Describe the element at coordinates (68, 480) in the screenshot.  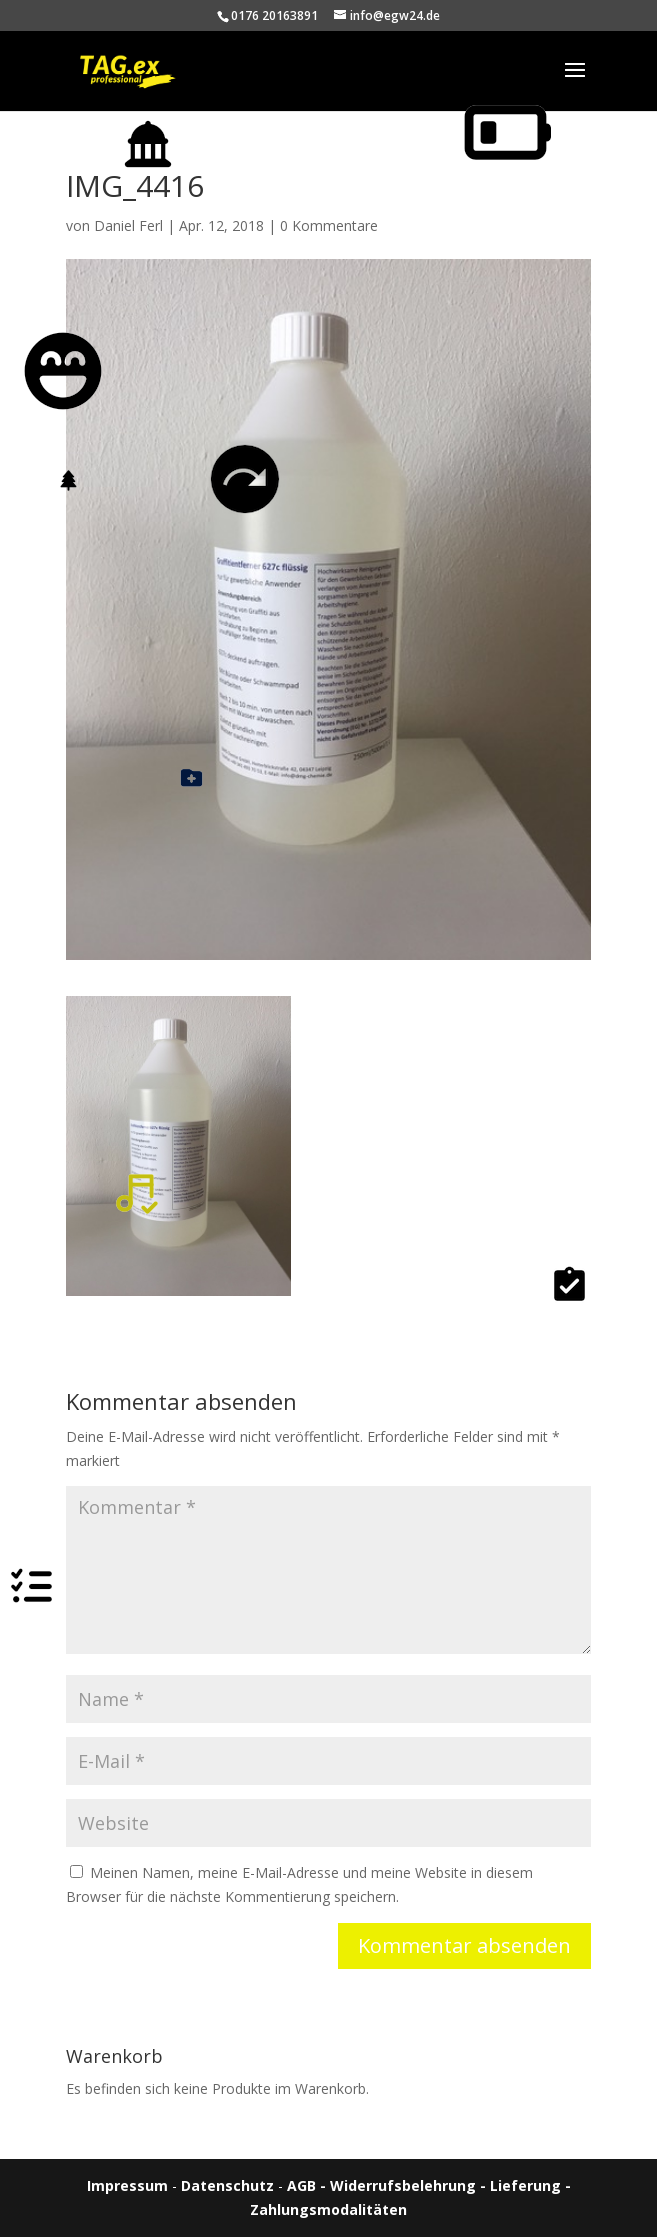
I see `access nature or outdoor categories` at that location.